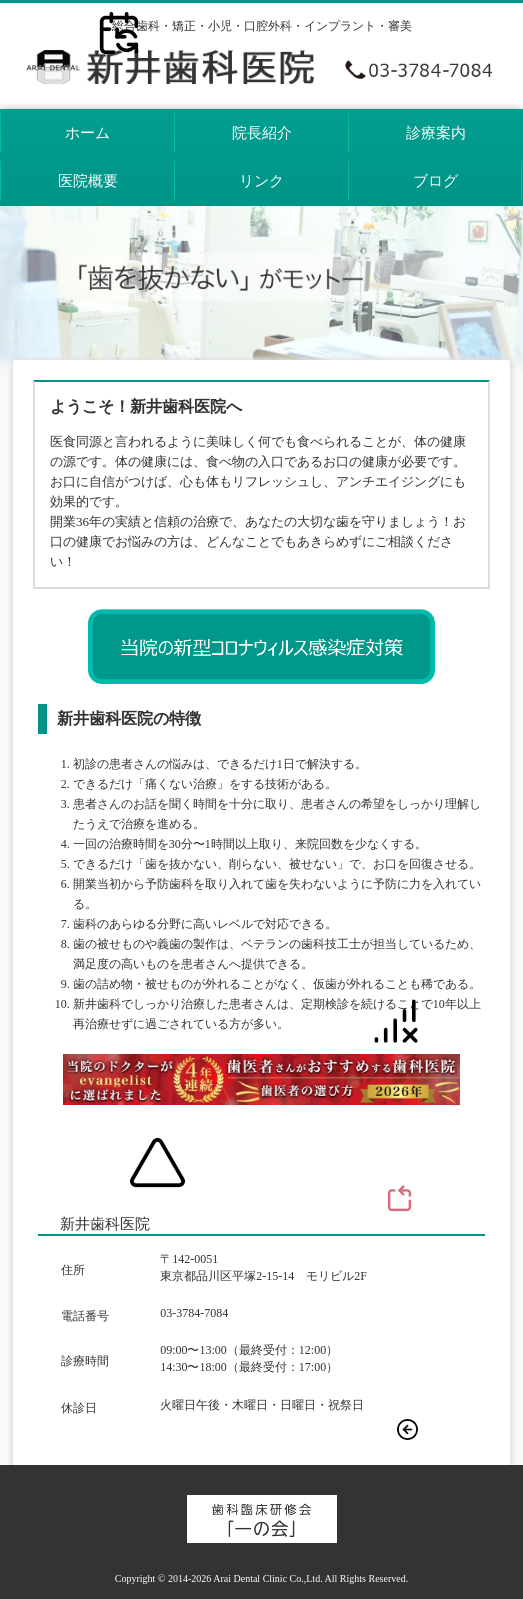 This screenshot has width=523, height=1599. Describe the element at coordinates (407, 1429) in the screenshot. I see `go back to the previous screen` at that location.